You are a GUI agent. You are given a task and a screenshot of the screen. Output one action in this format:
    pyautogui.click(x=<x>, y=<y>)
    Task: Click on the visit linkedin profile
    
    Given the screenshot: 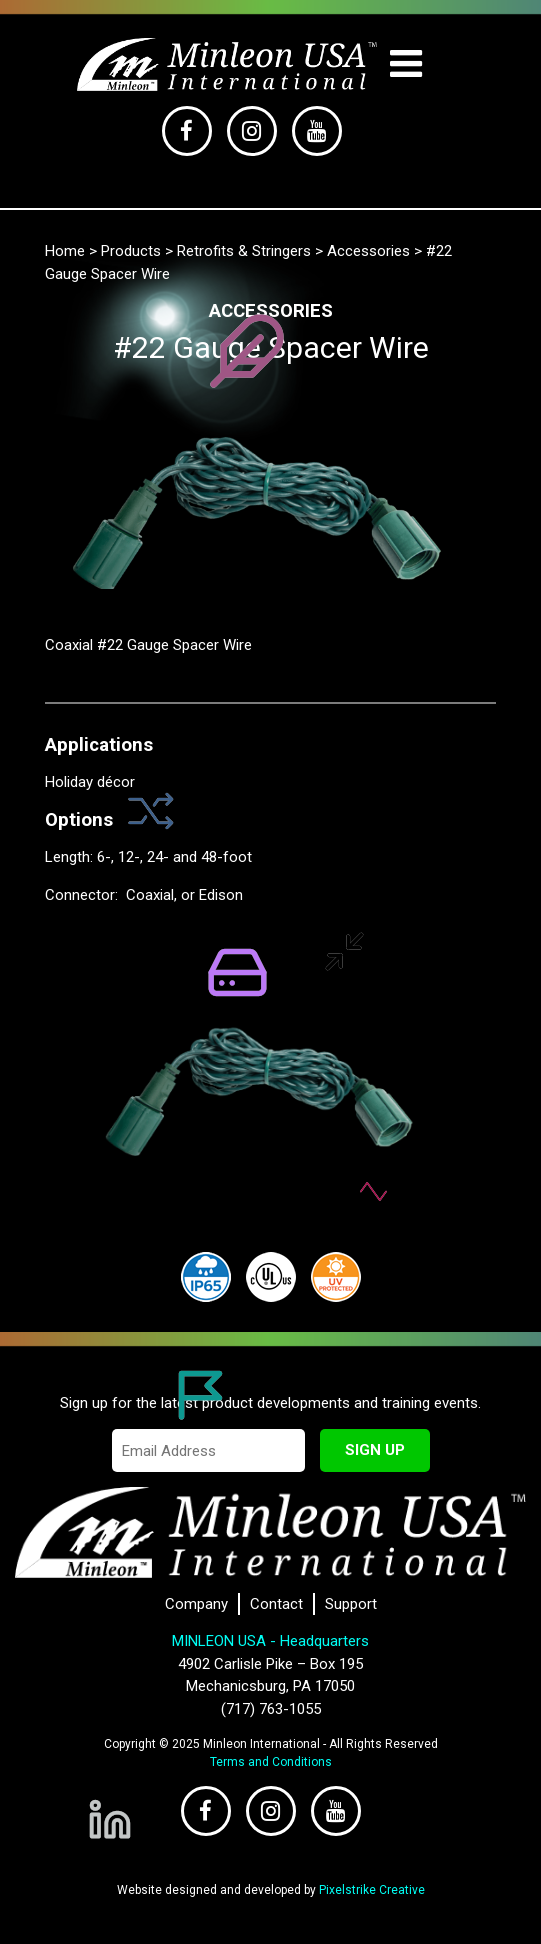 What is the action you would take?
    pyautogui.click(x=110, y=1820)
    